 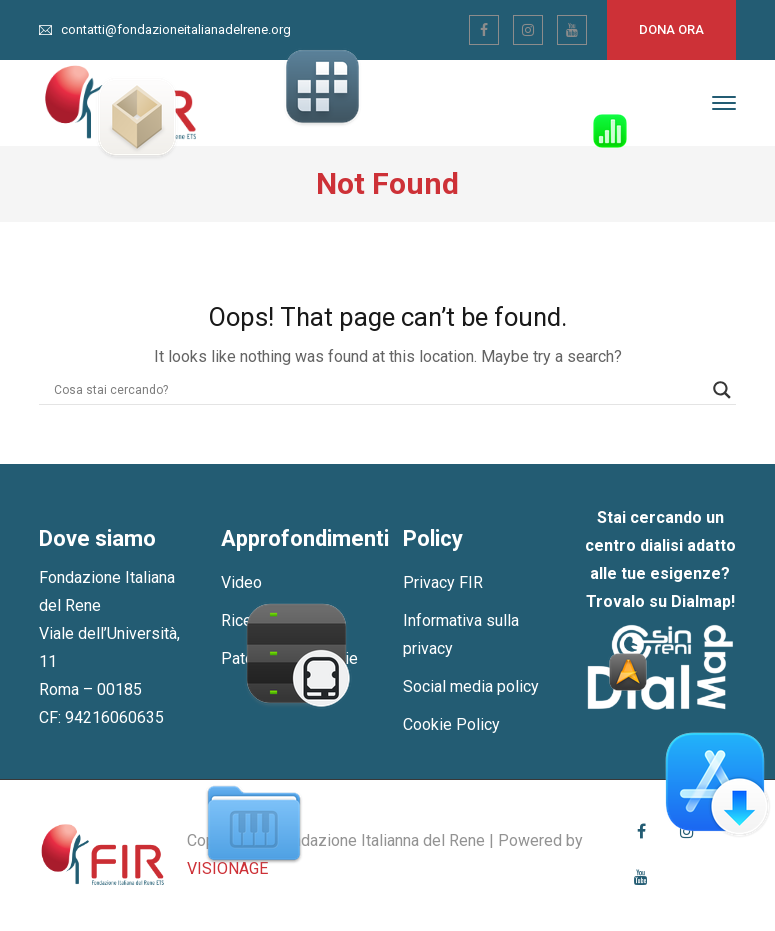 I want to click on open flatpak software manager, so click(x=137, y=117).